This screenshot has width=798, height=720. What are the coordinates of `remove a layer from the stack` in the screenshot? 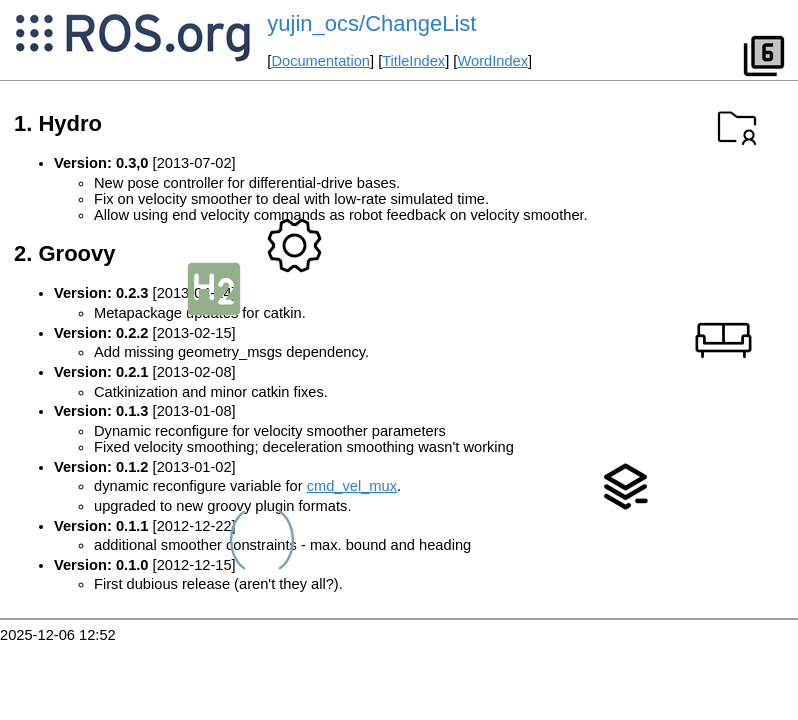 It's located at (625, 486).